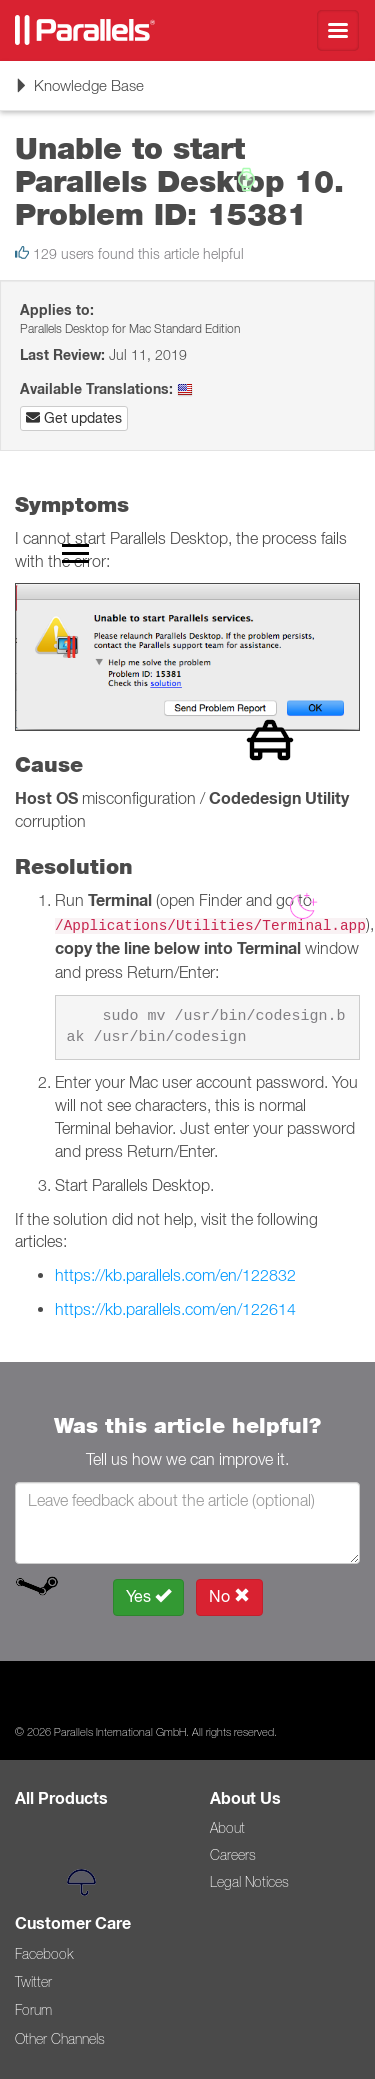 The image size is (375, 2079). Describe the element at coordinates (270, 743) in the screenshot. I see `request a taxi or cab ride` at that location.